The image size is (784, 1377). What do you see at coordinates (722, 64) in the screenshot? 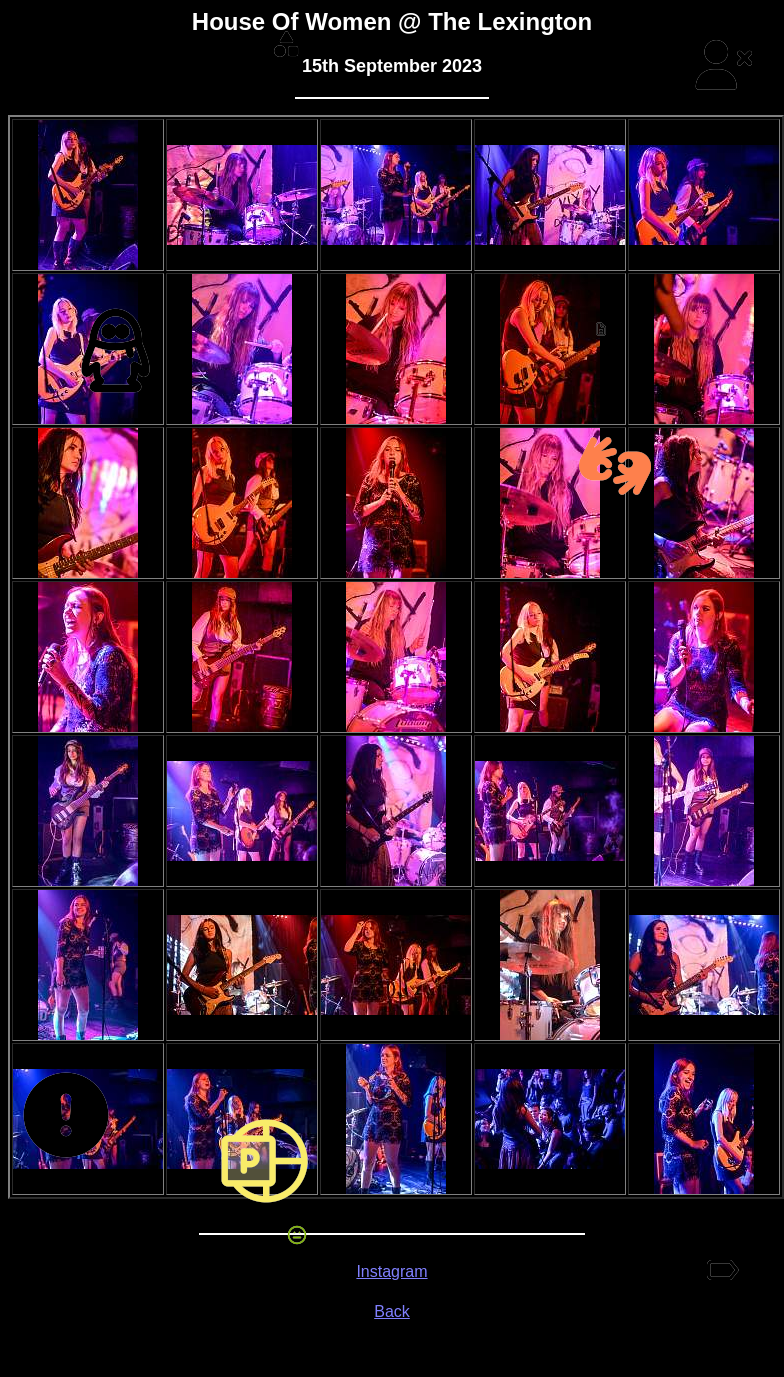
I see `remove a user or contact` at bounding box center [722, 64].